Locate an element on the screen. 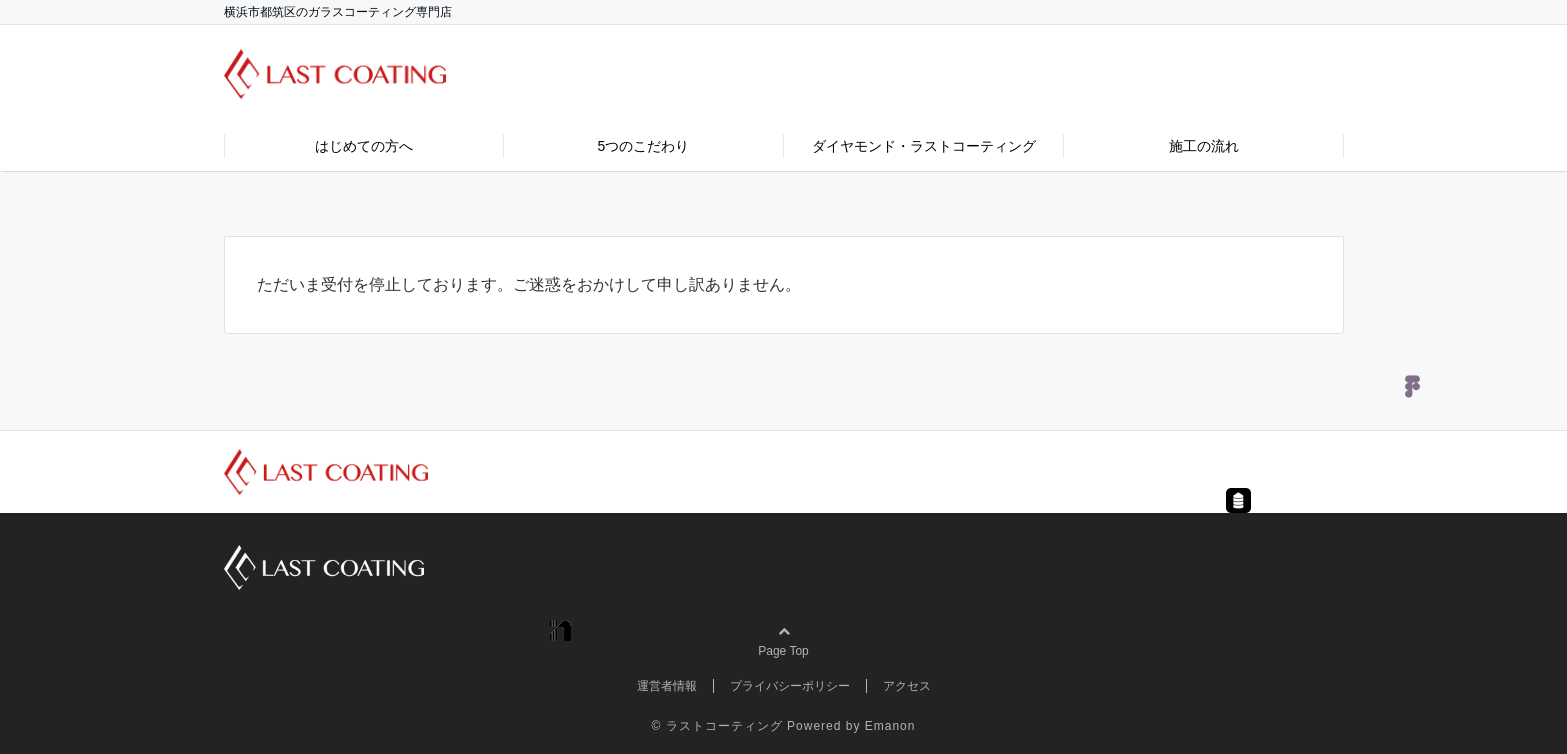 This screenshot has width=1567, height=754. open figma design app is located at coordinates (1412, 386).